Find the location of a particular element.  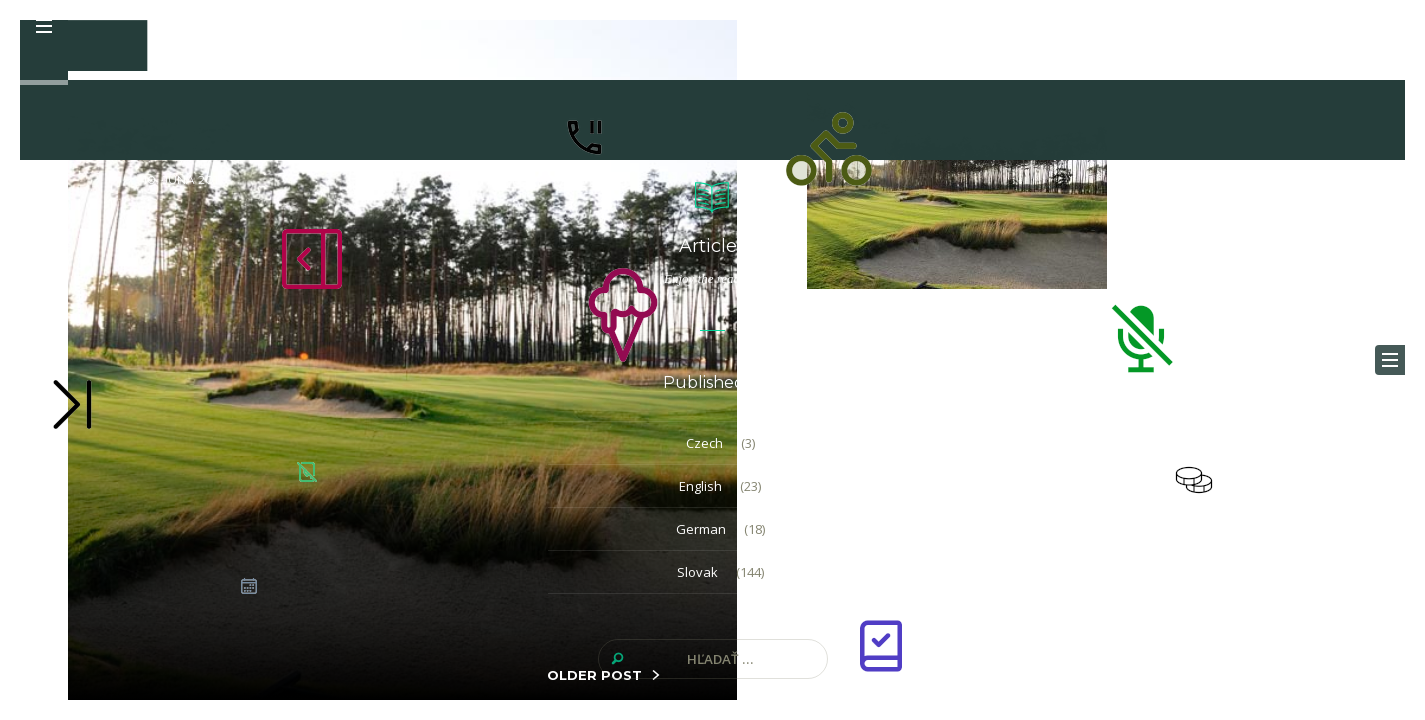

mark a book as read or completed is located at coordinates (881, 646).